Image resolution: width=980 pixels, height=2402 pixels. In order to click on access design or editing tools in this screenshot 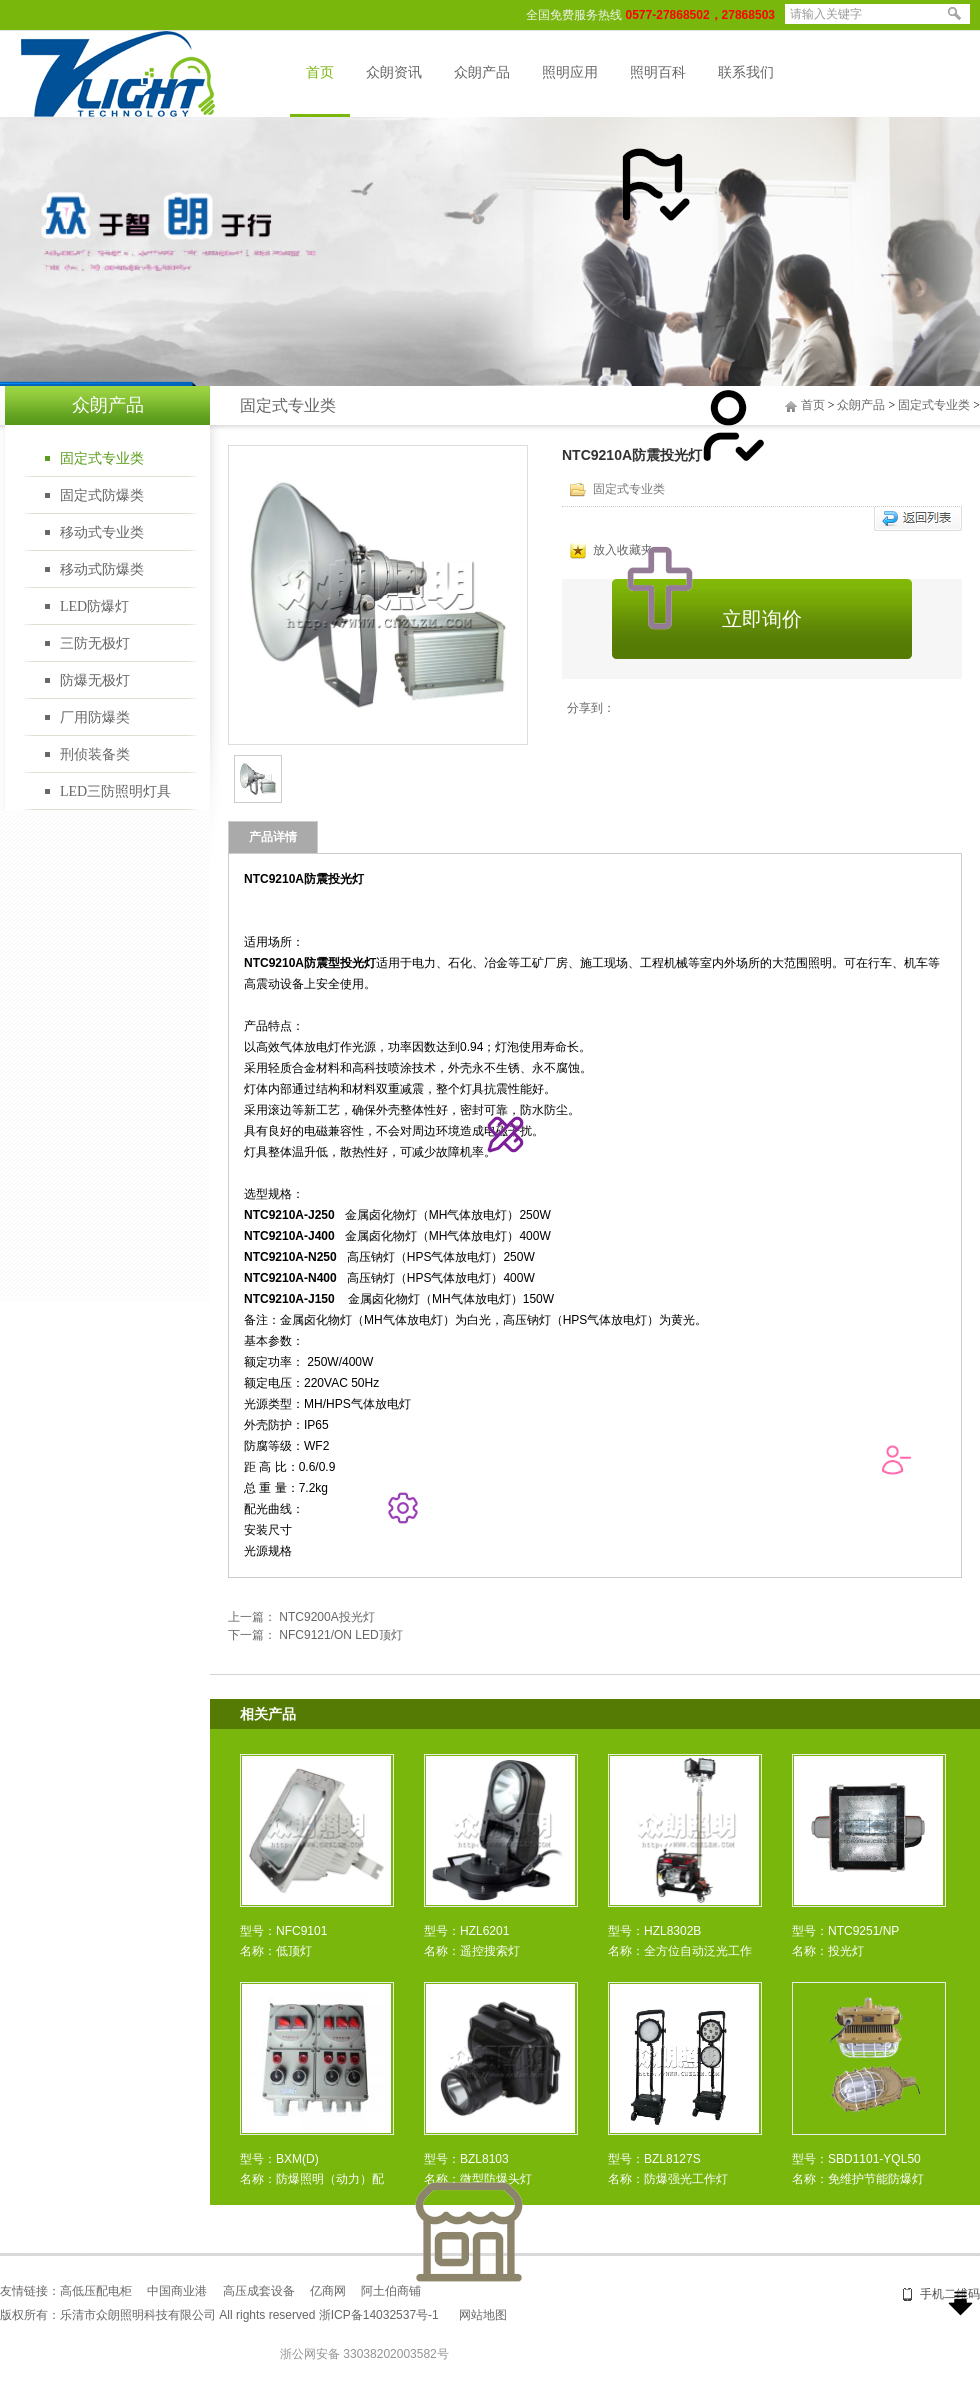, I will do `click(505, 1134)`.